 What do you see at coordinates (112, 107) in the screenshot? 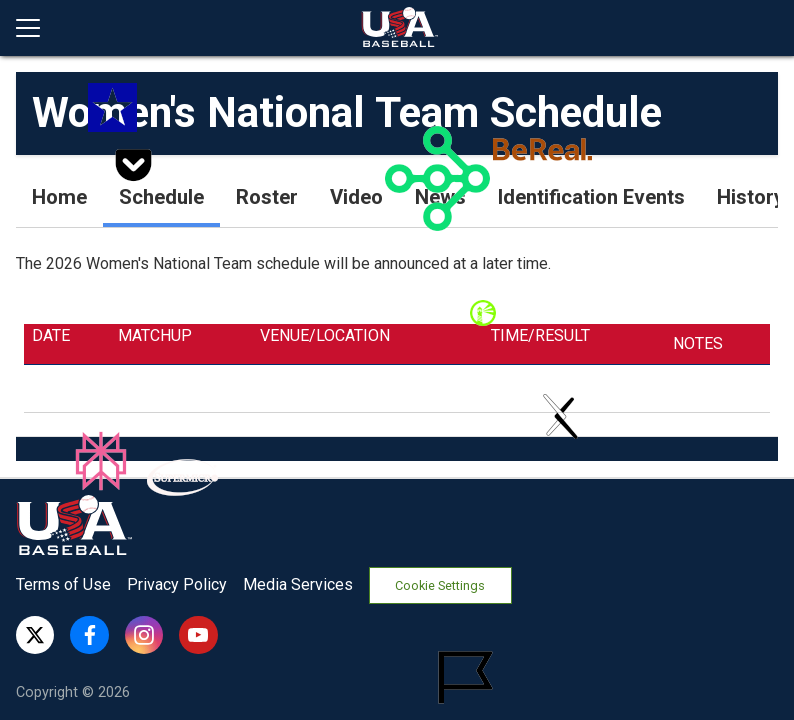
I see `link to Coveralls code coverage service` at bounding box center [112, 107].